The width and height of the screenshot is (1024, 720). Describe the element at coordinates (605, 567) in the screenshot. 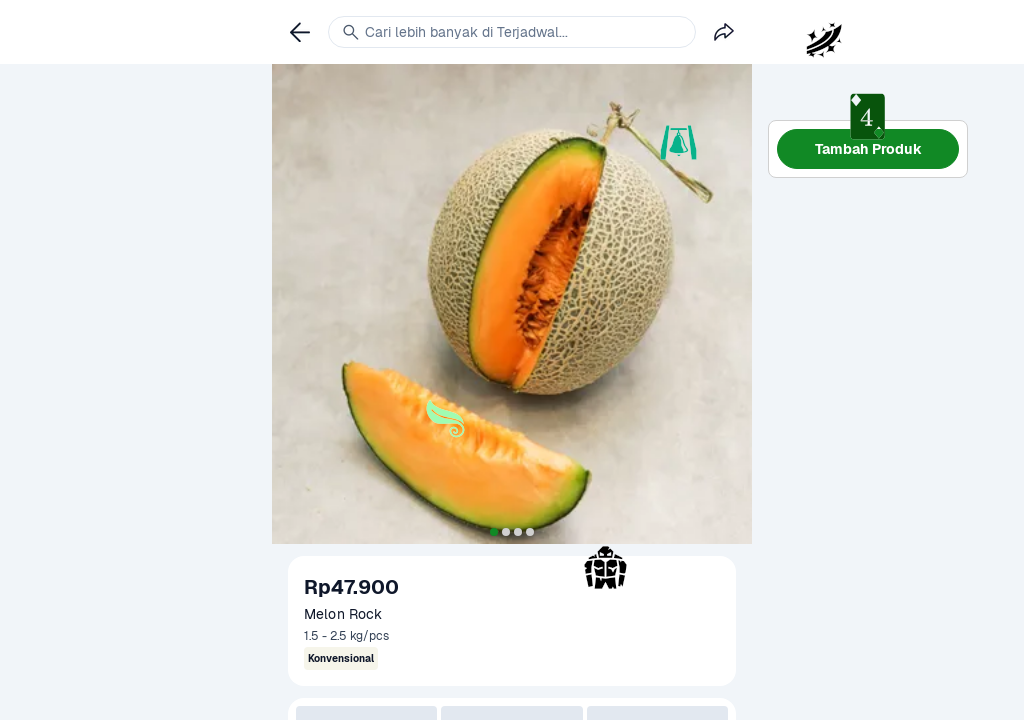

I see `summon or deploy a rock golem unit` at that location.